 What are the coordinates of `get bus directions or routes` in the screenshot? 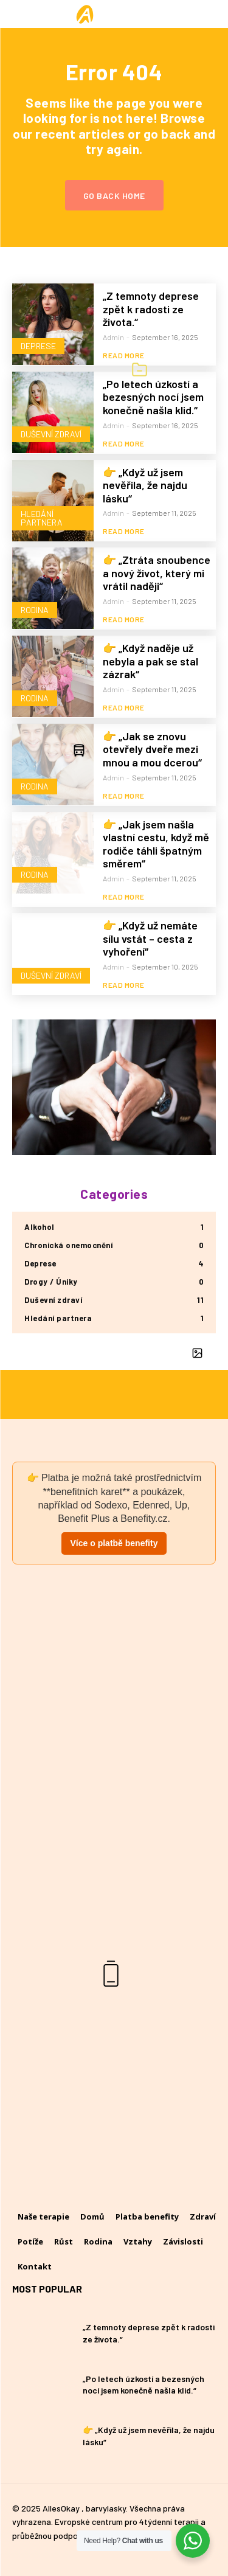 It's located at (79, 751).